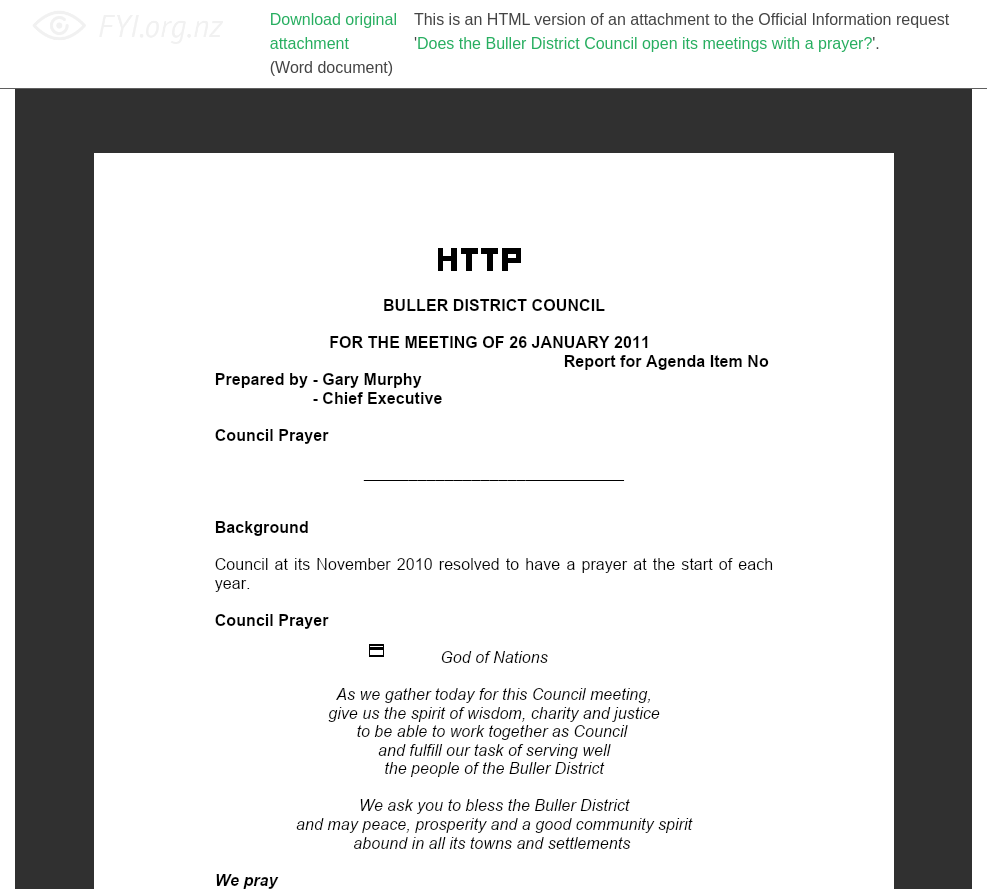 Image resolution: width=987 pixels, height=896 pixels. What do you see at coordinates (376, 650) in the screenshot?
I see `access payment methods` at bounding box center [376, 650].